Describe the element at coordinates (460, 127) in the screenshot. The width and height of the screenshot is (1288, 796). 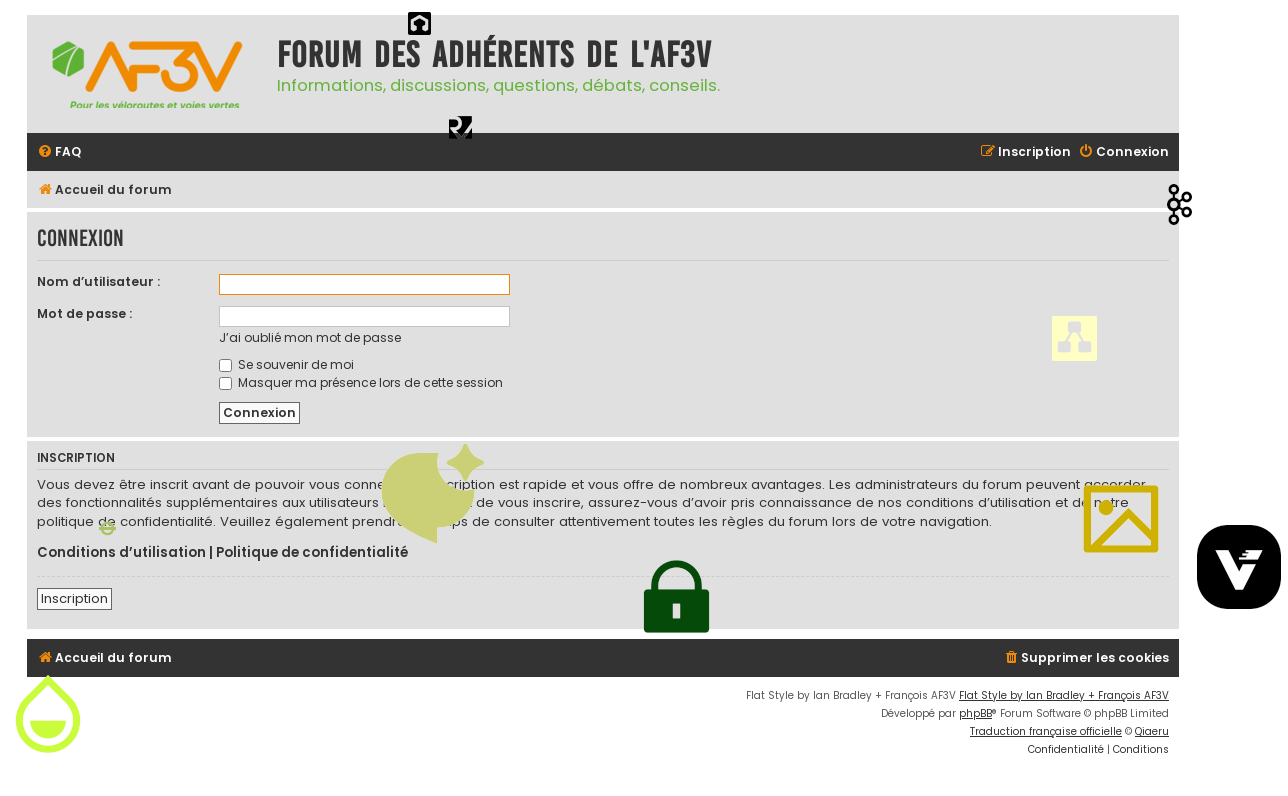
I see `indicates RISC-V architecture compatibility` at that location.